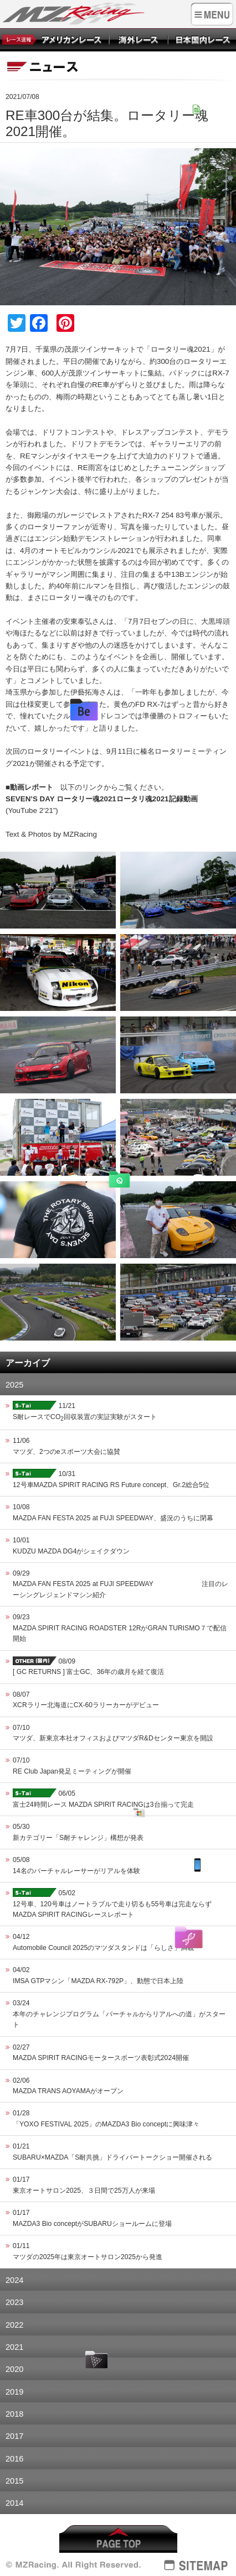 The image size is (236, 2576). Describe the element at coordinates (96, 2360) in the screenshot. I see `folder containing three.js project files` at that location.